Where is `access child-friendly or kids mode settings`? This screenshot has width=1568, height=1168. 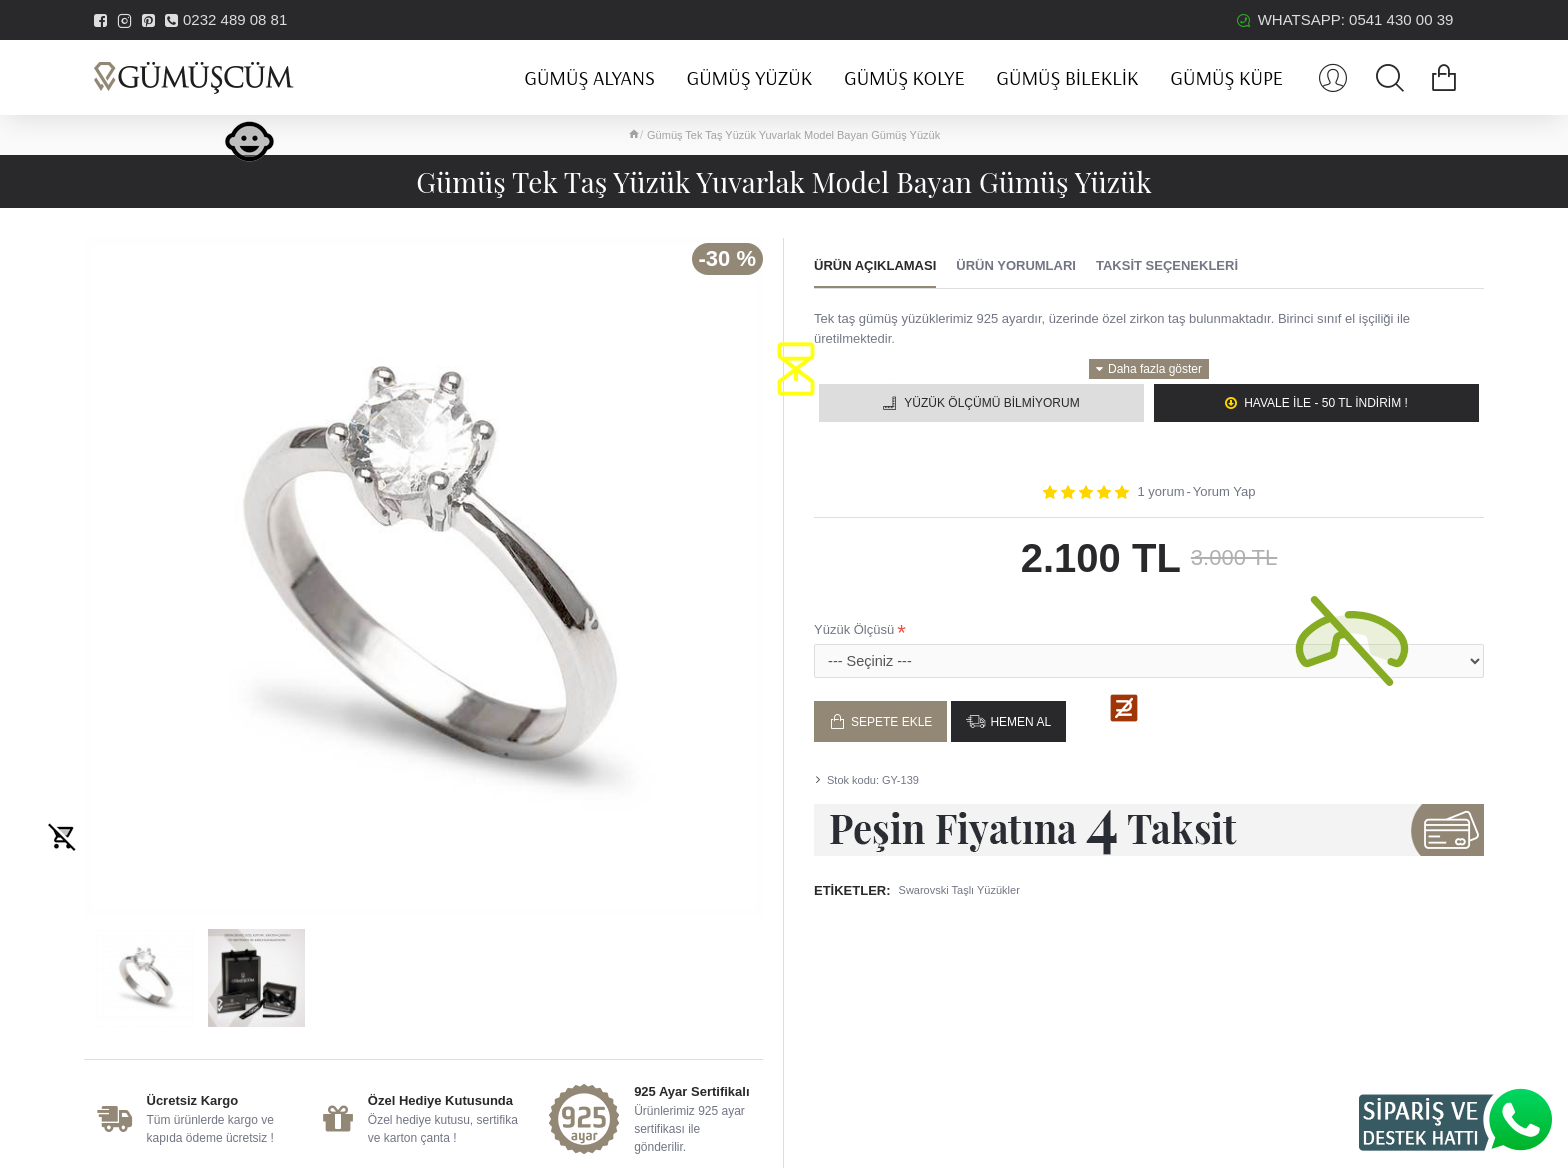
access child-friendly or kids mode settings is located at coordinates (249, 141).